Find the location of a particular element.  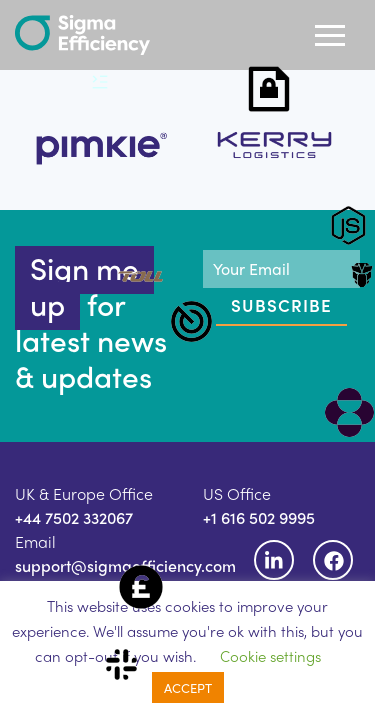

PrimeVue UI component library logo is located at coordinates (362, 275).